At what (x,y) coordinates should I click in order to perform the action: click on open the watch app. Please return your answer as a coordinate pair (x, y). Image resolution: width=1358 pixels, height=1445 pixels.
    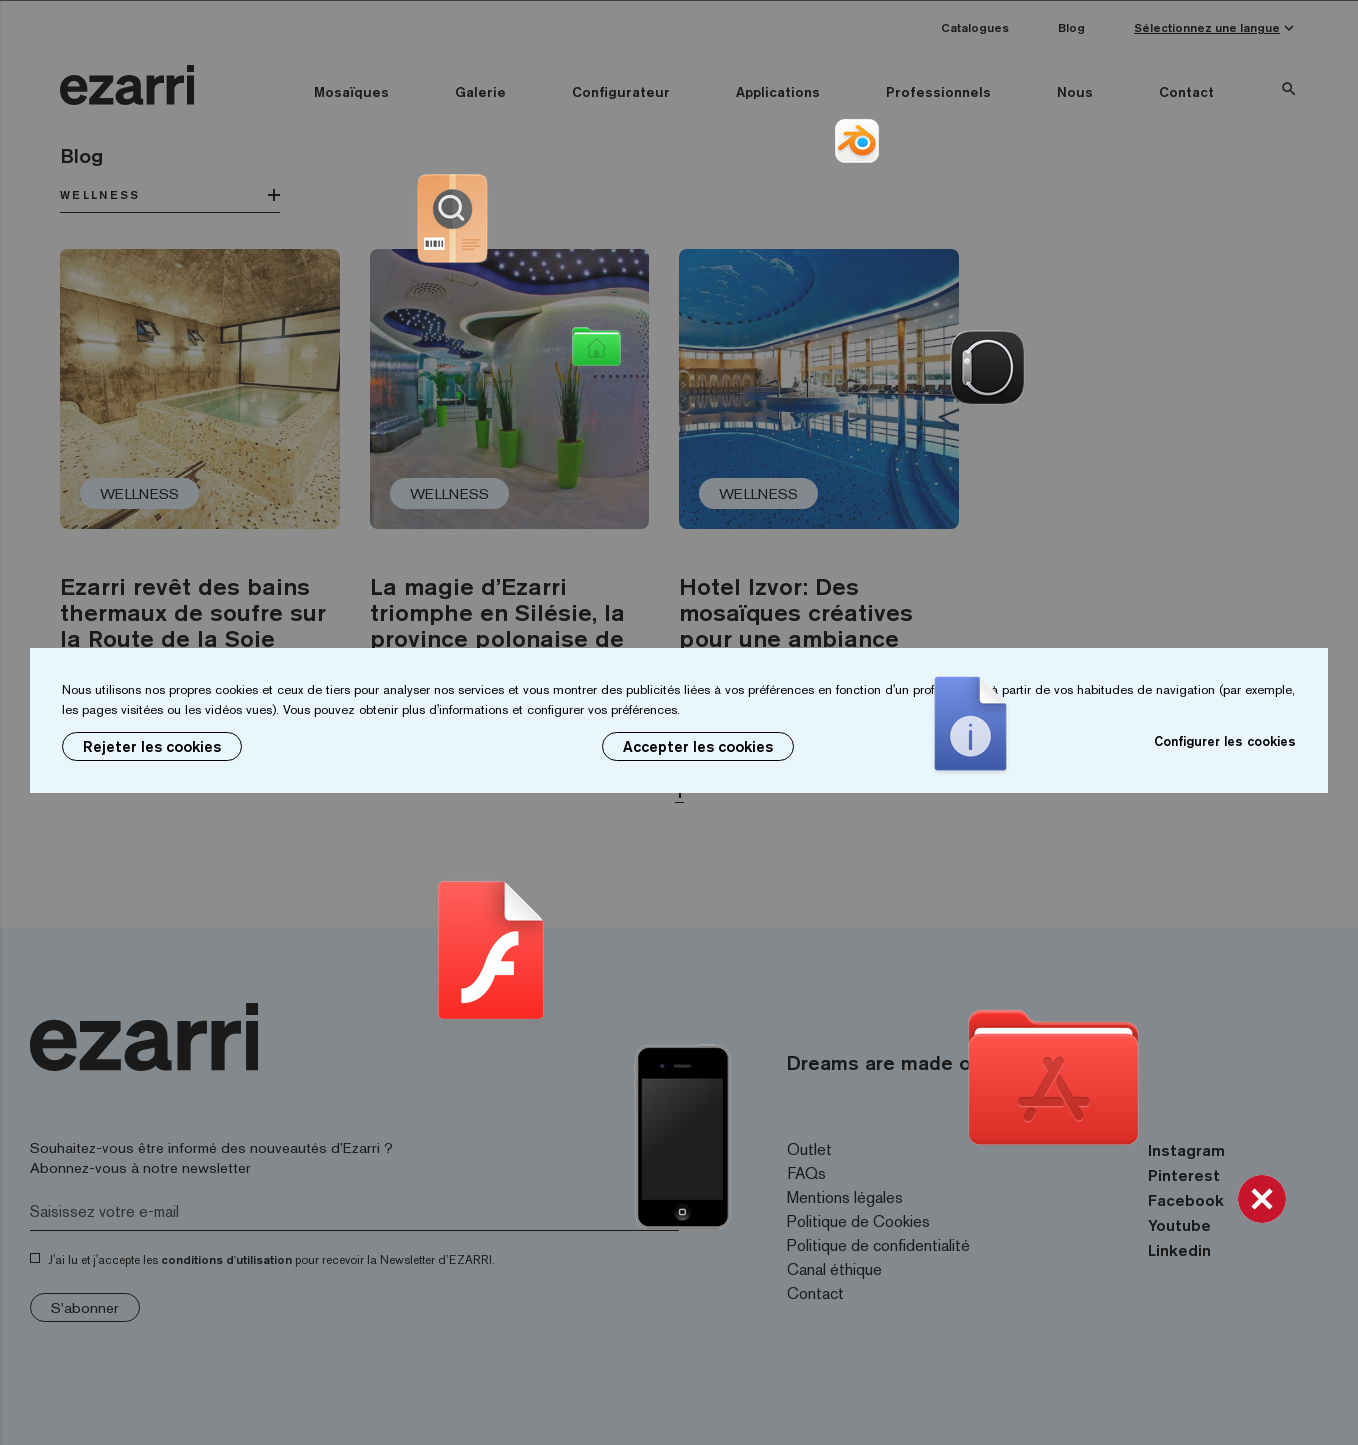
    Looking at the image, I should click on (987, 367).